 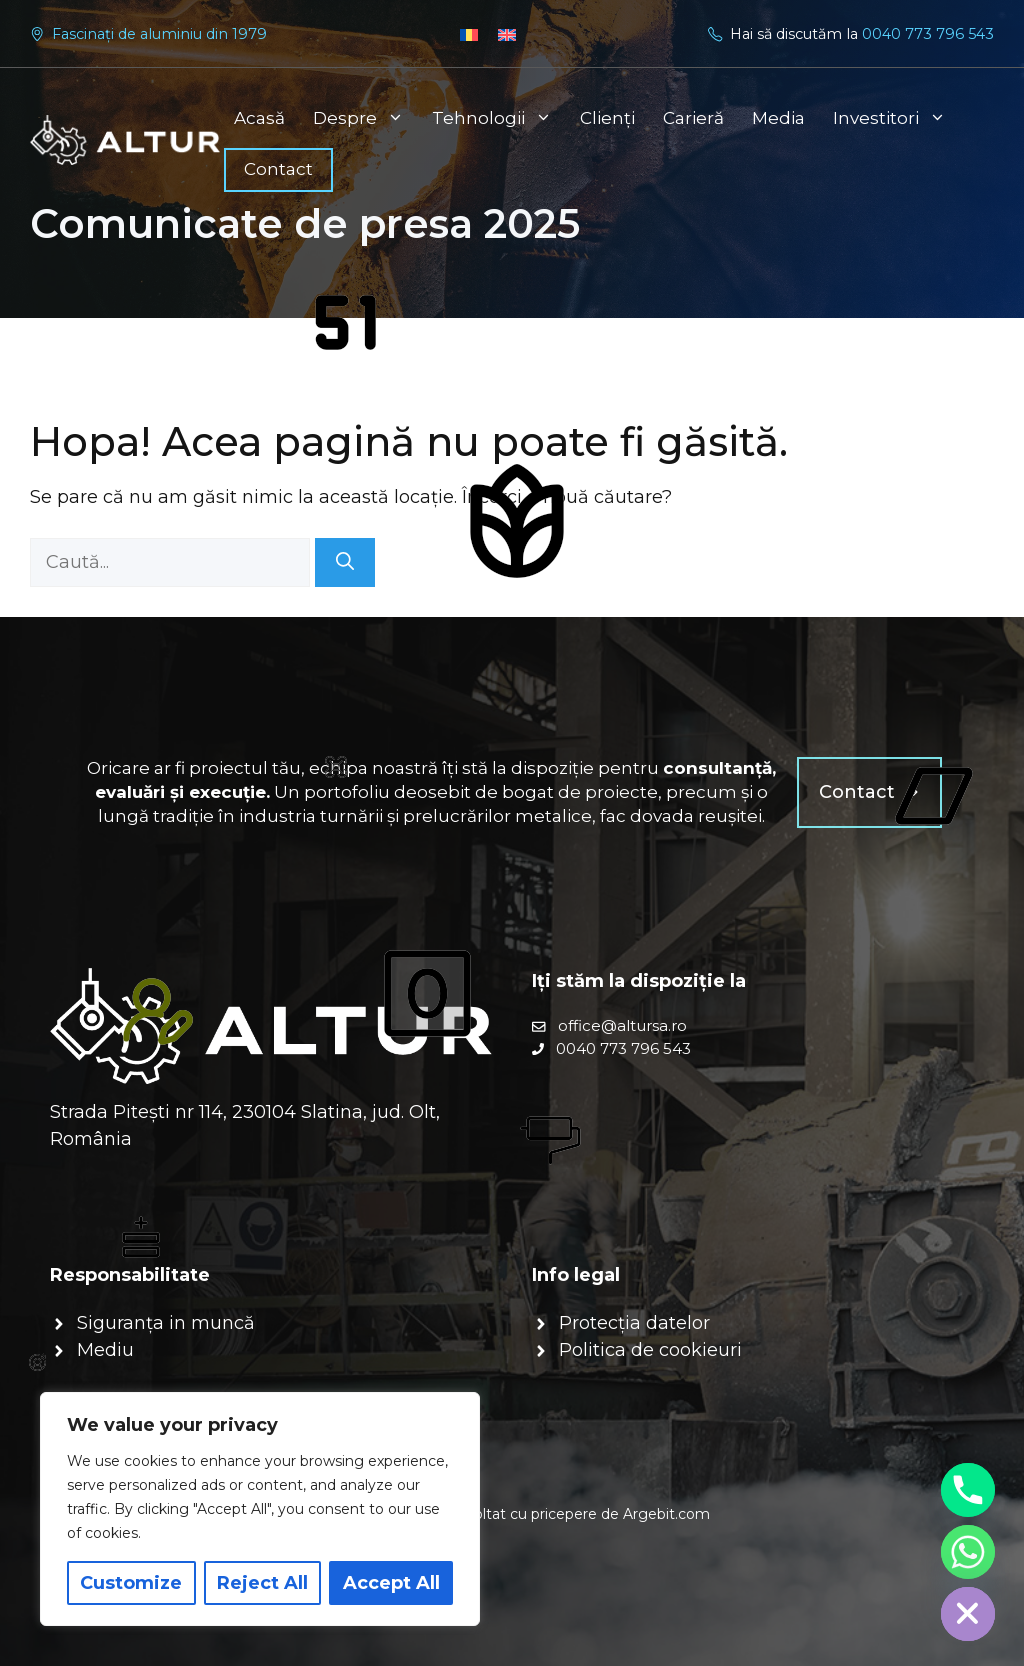 What do you see at coordinates (336, 767) in the screenshot?
I see `access drone controls` at bounding box center [336, 767].